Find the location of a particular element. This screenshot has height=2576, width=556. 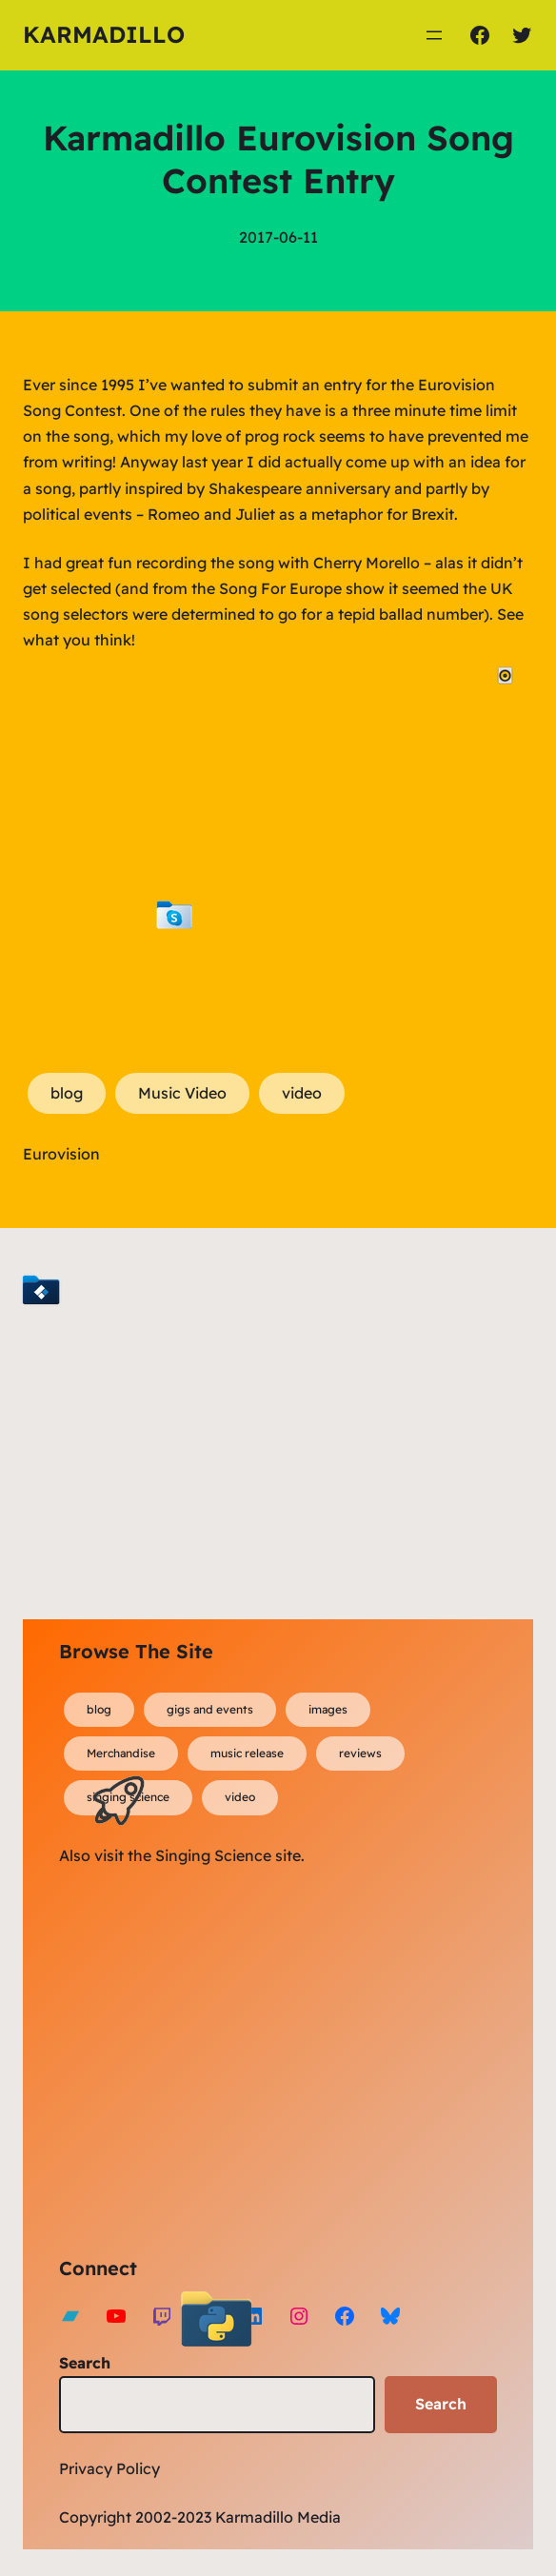

open wondershare recoverit project folder is located at coordinates (41, 1291).